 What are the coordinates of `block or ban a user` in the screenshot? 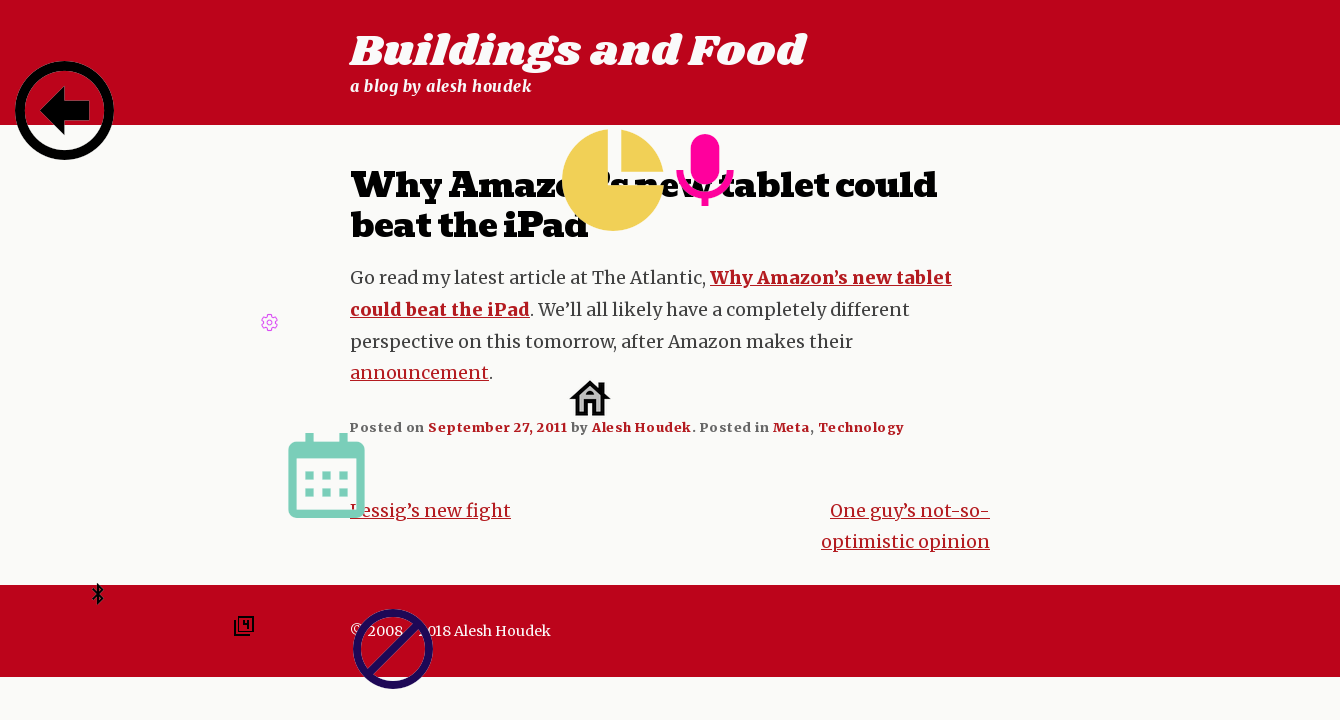 It's located at (393, 649).